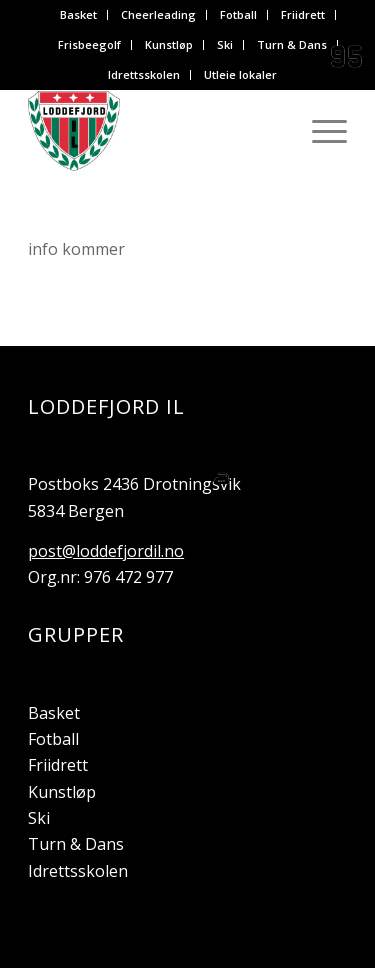 This screenshot has height=968, width=375. What do you see at coordinates (221, 478) in the screenshot?
I see `select ironing or steam press setting` at bounding box center [221, 478].